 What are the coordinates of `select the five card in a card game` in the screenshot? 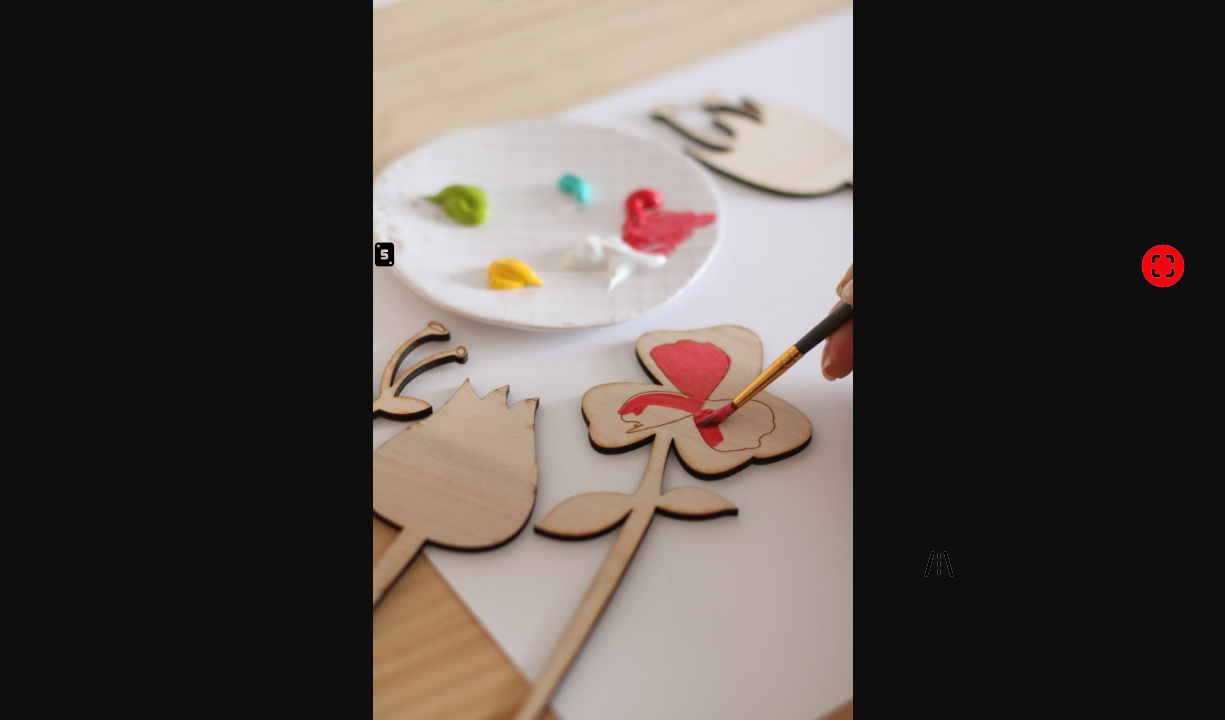 It's located at (384, 254).